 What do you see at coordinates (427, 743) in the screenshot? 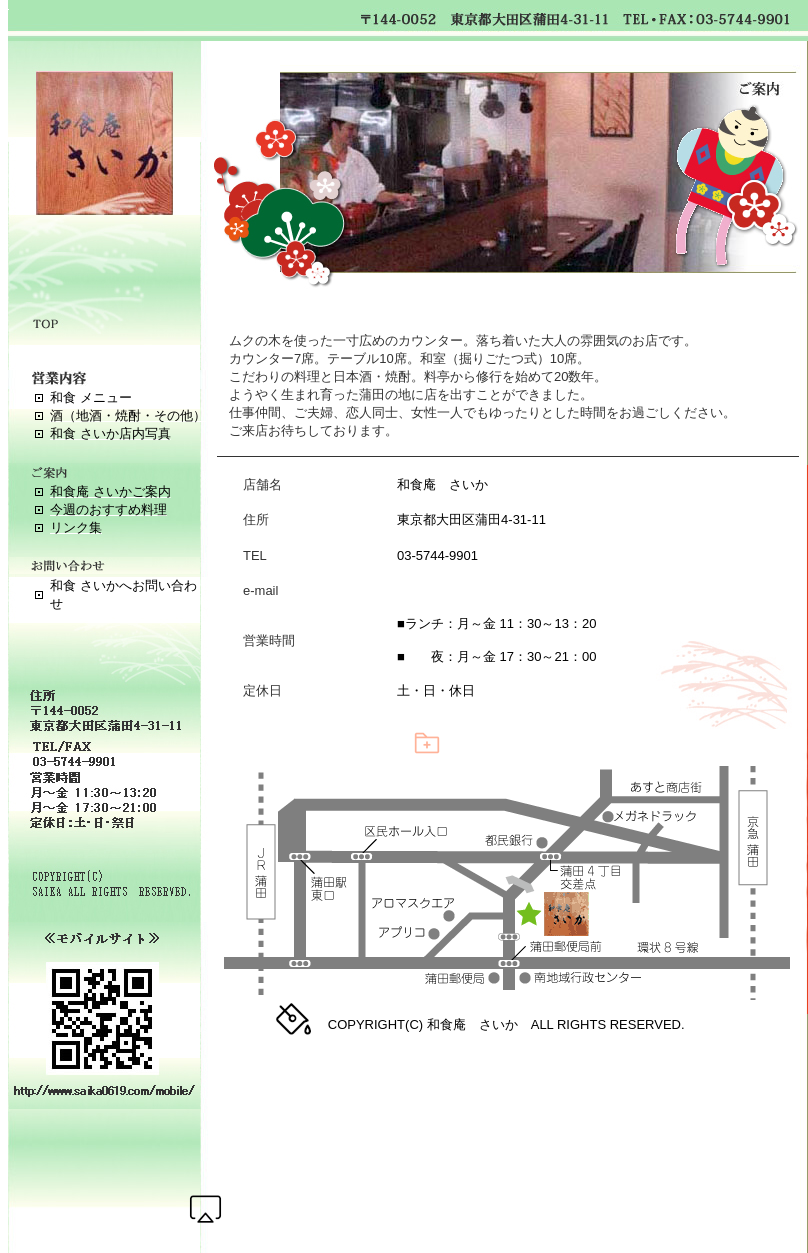
I see `create a new folder` at bounding box center [427, 743].